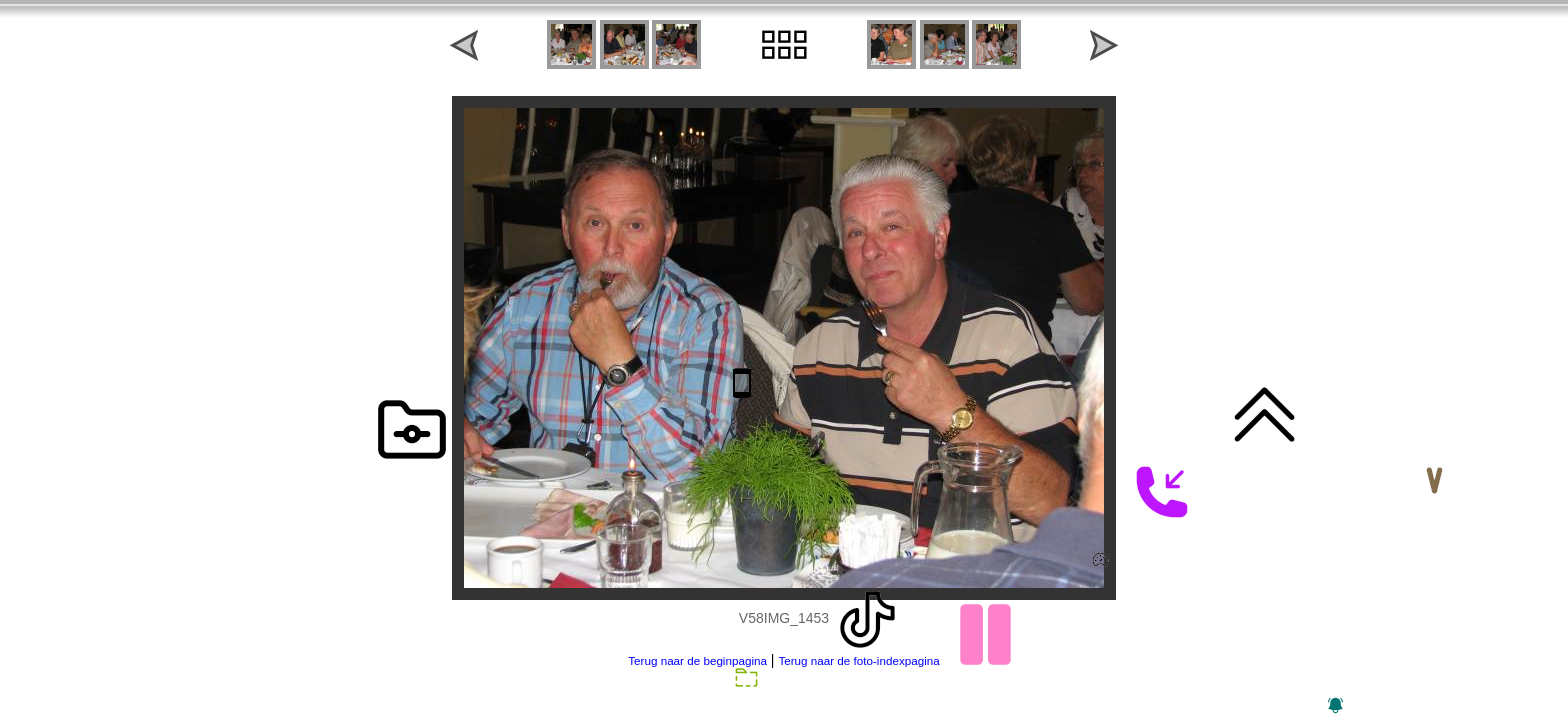 The image size is (1568, 720). What do you see at coordinates (867, 620) in the screenshot?
I see `open TikTok app` at bounding box center [867, 620].